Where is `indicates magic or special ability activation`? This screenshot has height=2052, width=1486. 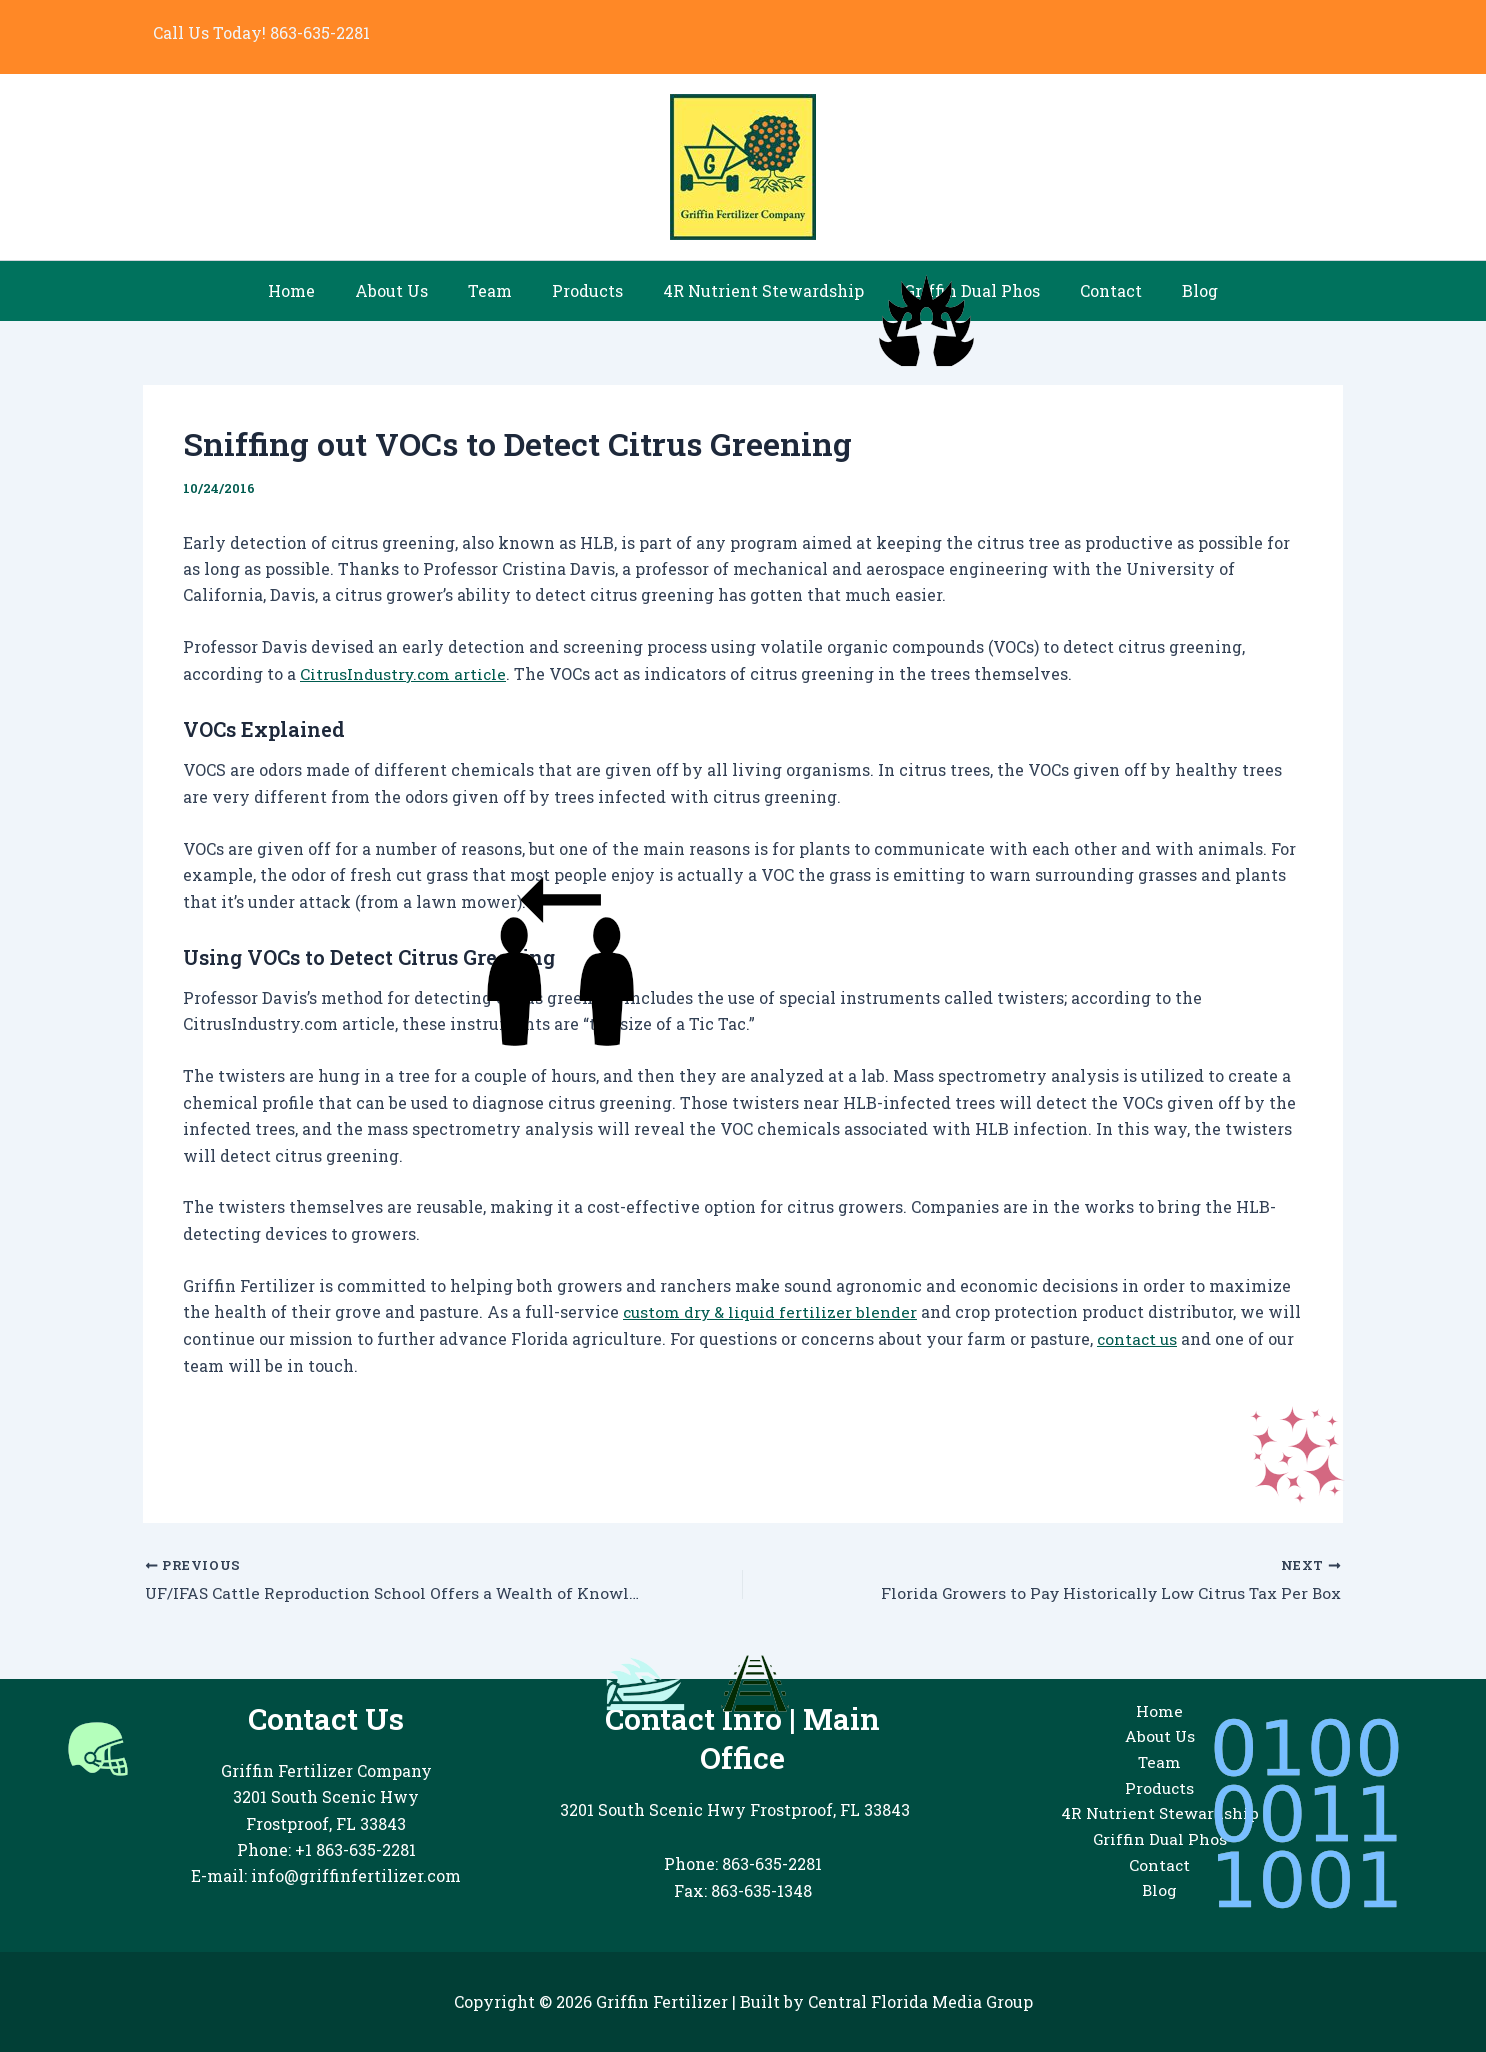 indicates magic or special ability activation is located at coordinates (1296, 1454).